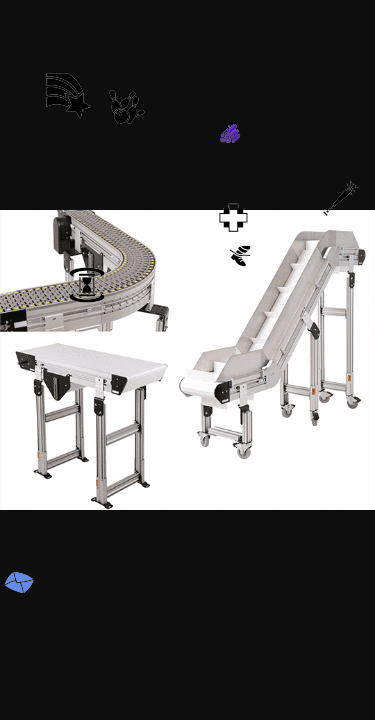  Describe the element at coordinates (19, 583) in the screenshot. I see `open your inbox or messages` at that location.